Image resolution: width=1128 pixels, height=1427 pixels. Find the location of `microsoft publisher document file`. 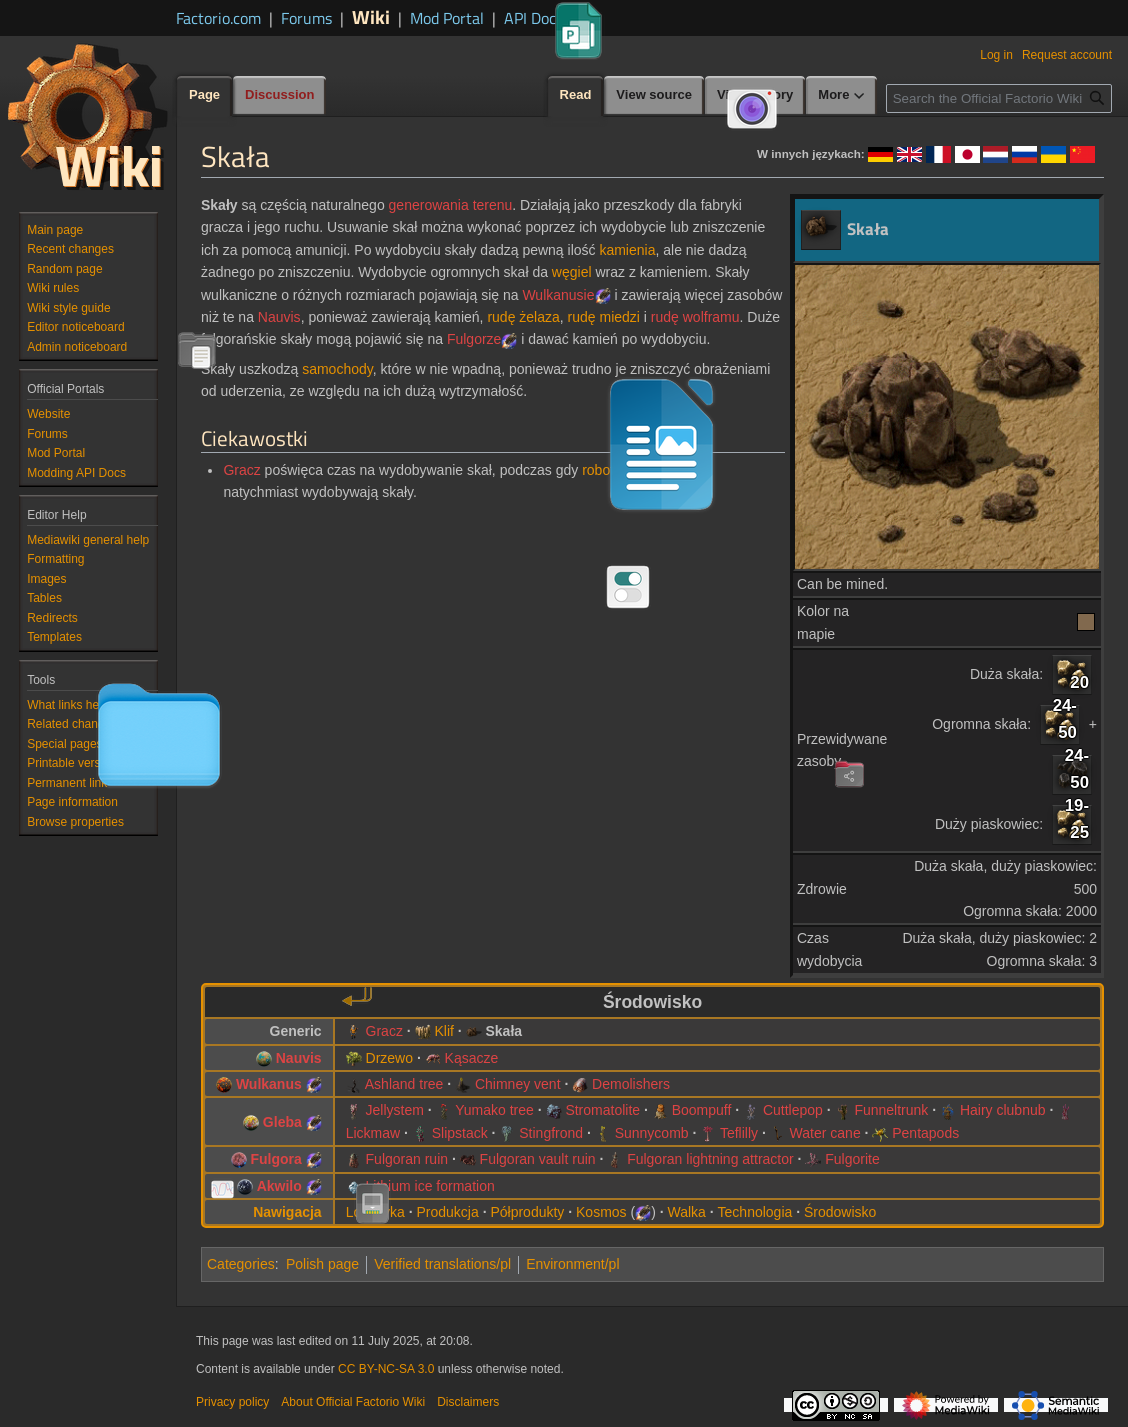

microsoft publisher document file is located at coordinates (578, 30).